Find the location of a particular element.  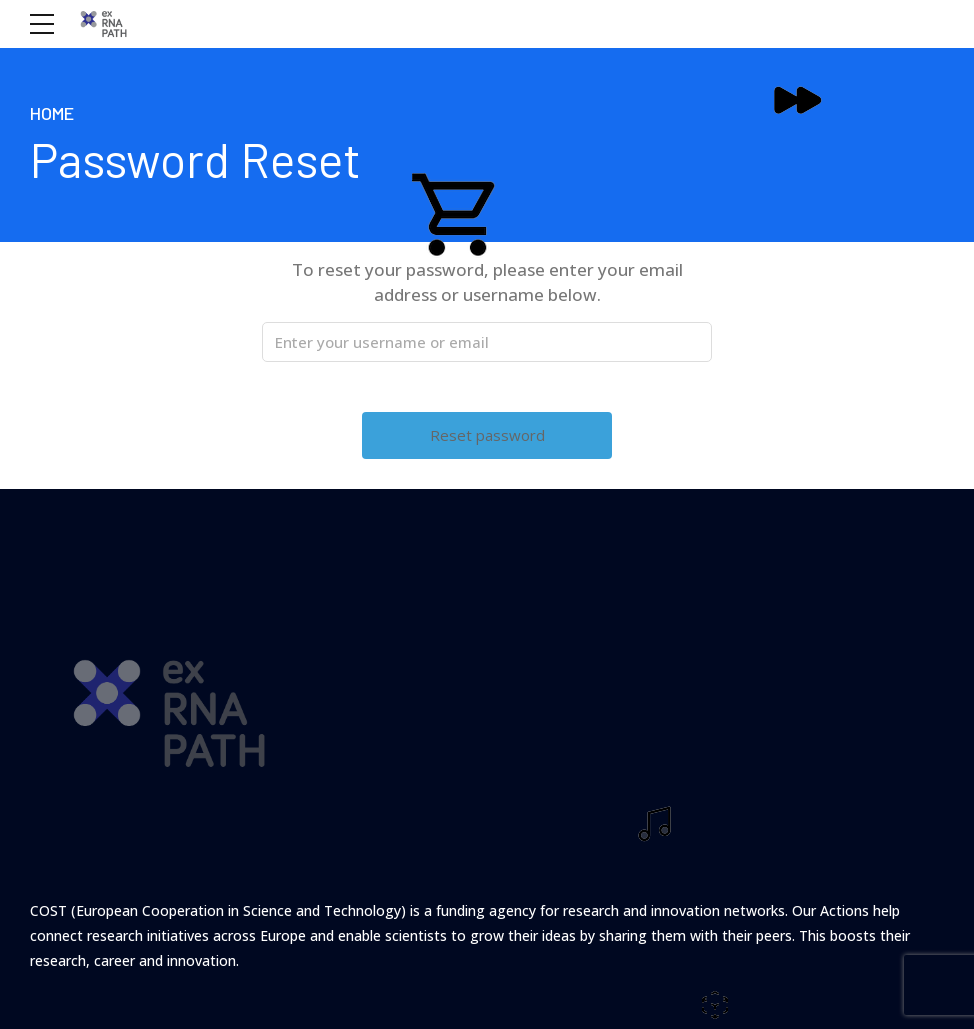

skip to the next track is located at coordinates (796, 98).